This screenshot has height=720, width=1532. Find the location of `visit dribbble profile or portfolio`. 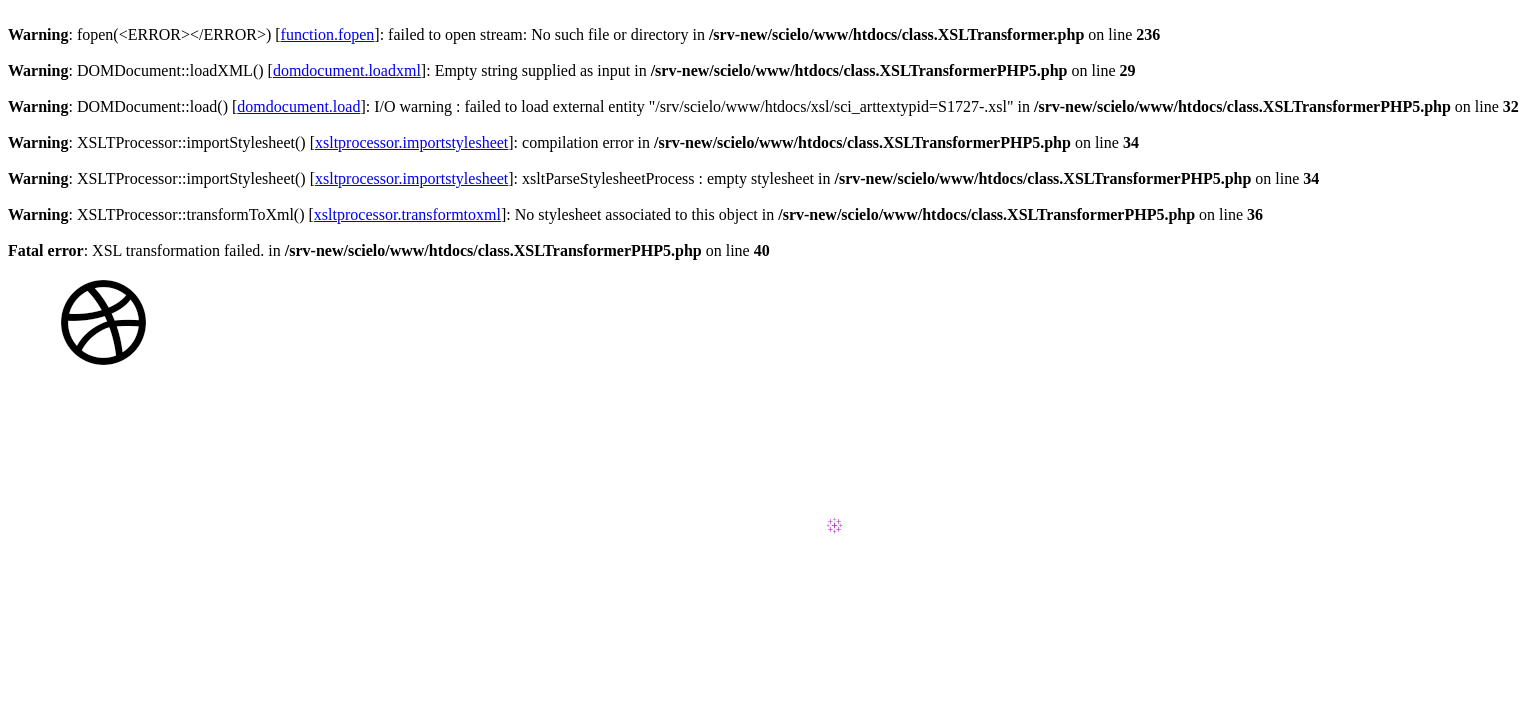

visit dribbble profile or portfolio is located at coordinates (103, 322).